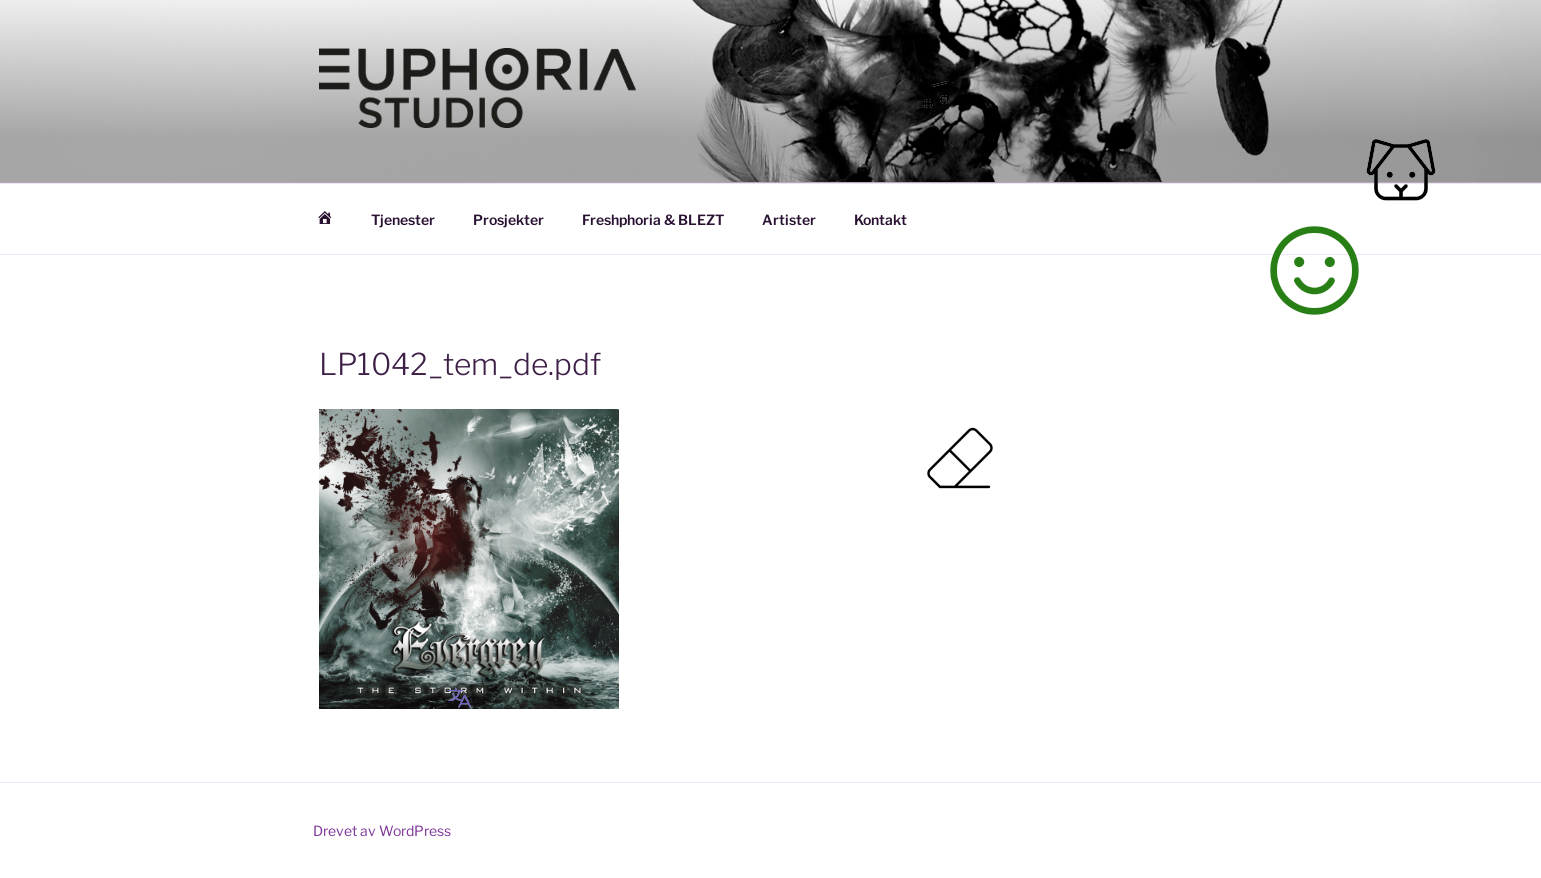 The height and width of the screenshot is (878, 1541). What do you see at coordinates (938, 95) in the screenshot?
I see `access music or audio player` at bounding box center [938, 95].